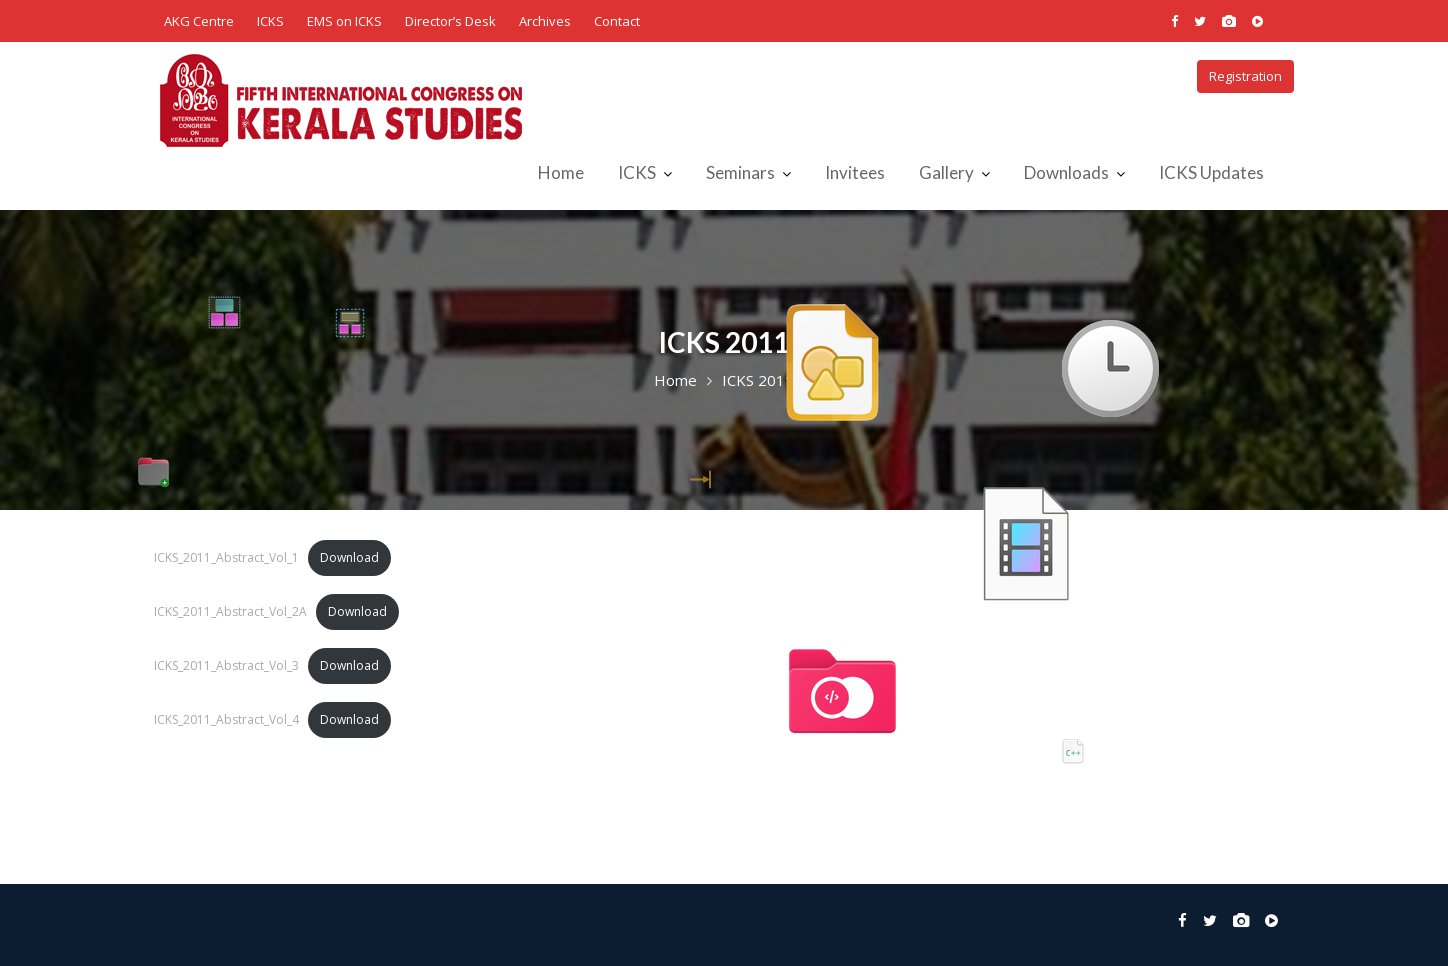 Image resolution: width=1448 pixels, height=966 pixels. What do you see at coordinates (700, 479) in the screenshot?
I see `skip to the last item in a list or queue` at bounding box center [700, 479].